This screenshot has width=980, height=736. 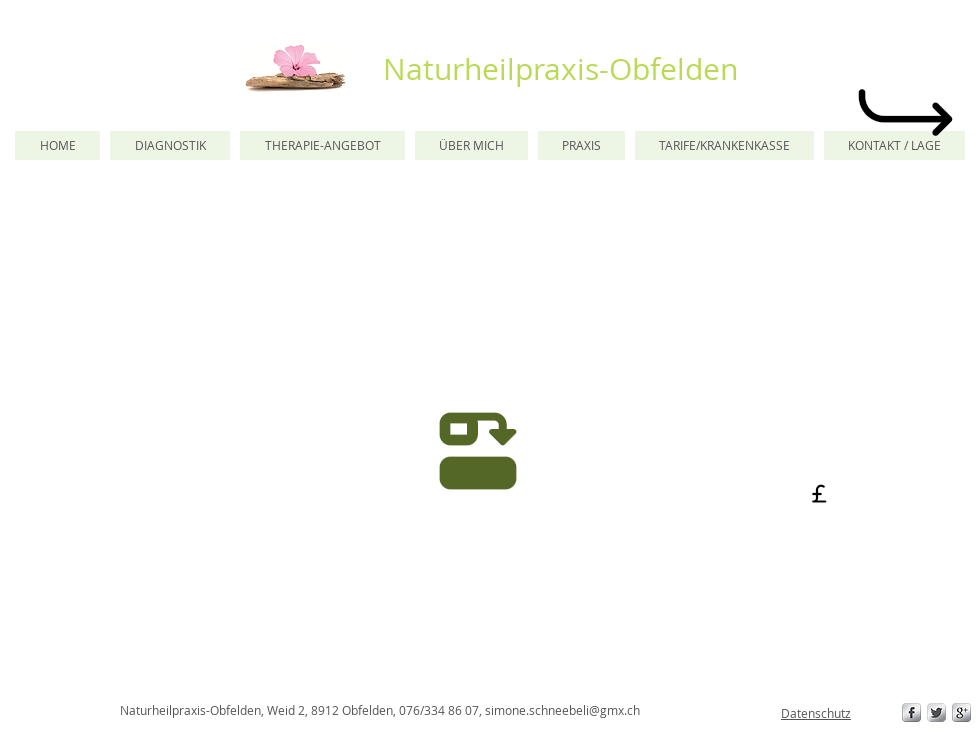 I want to click on view successor node in a flowchart or diagram, so click(x=478, y=451).